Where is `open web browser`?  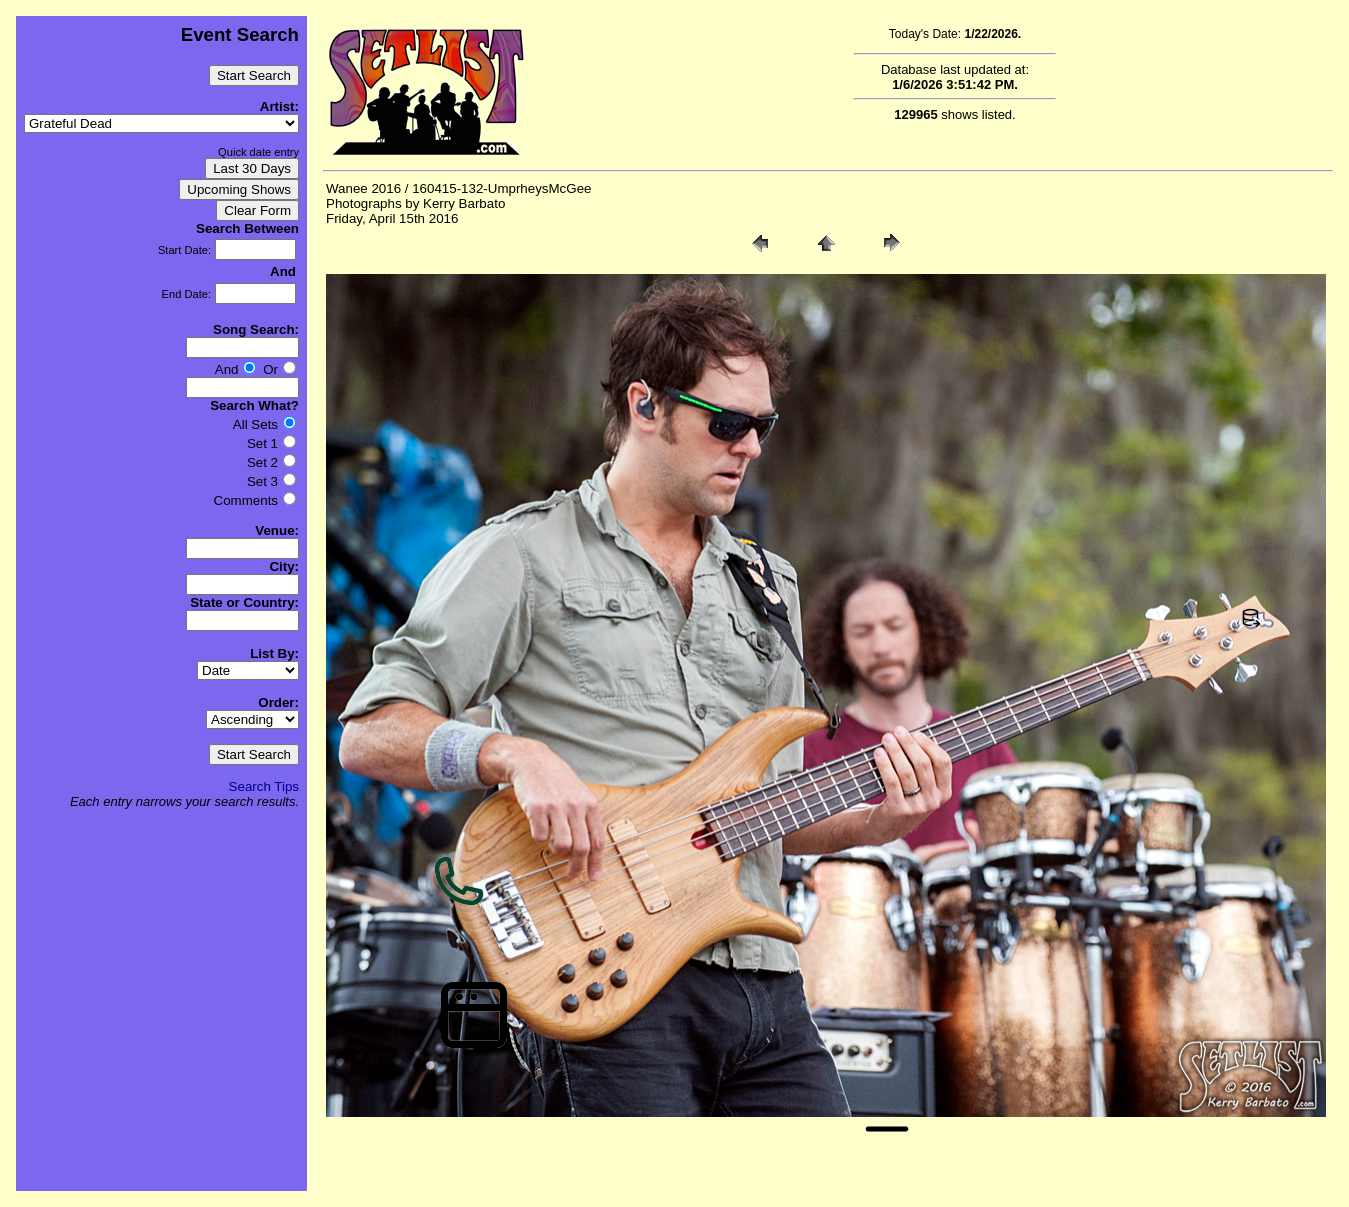 open web browser is located at coordinates (474, 1015).